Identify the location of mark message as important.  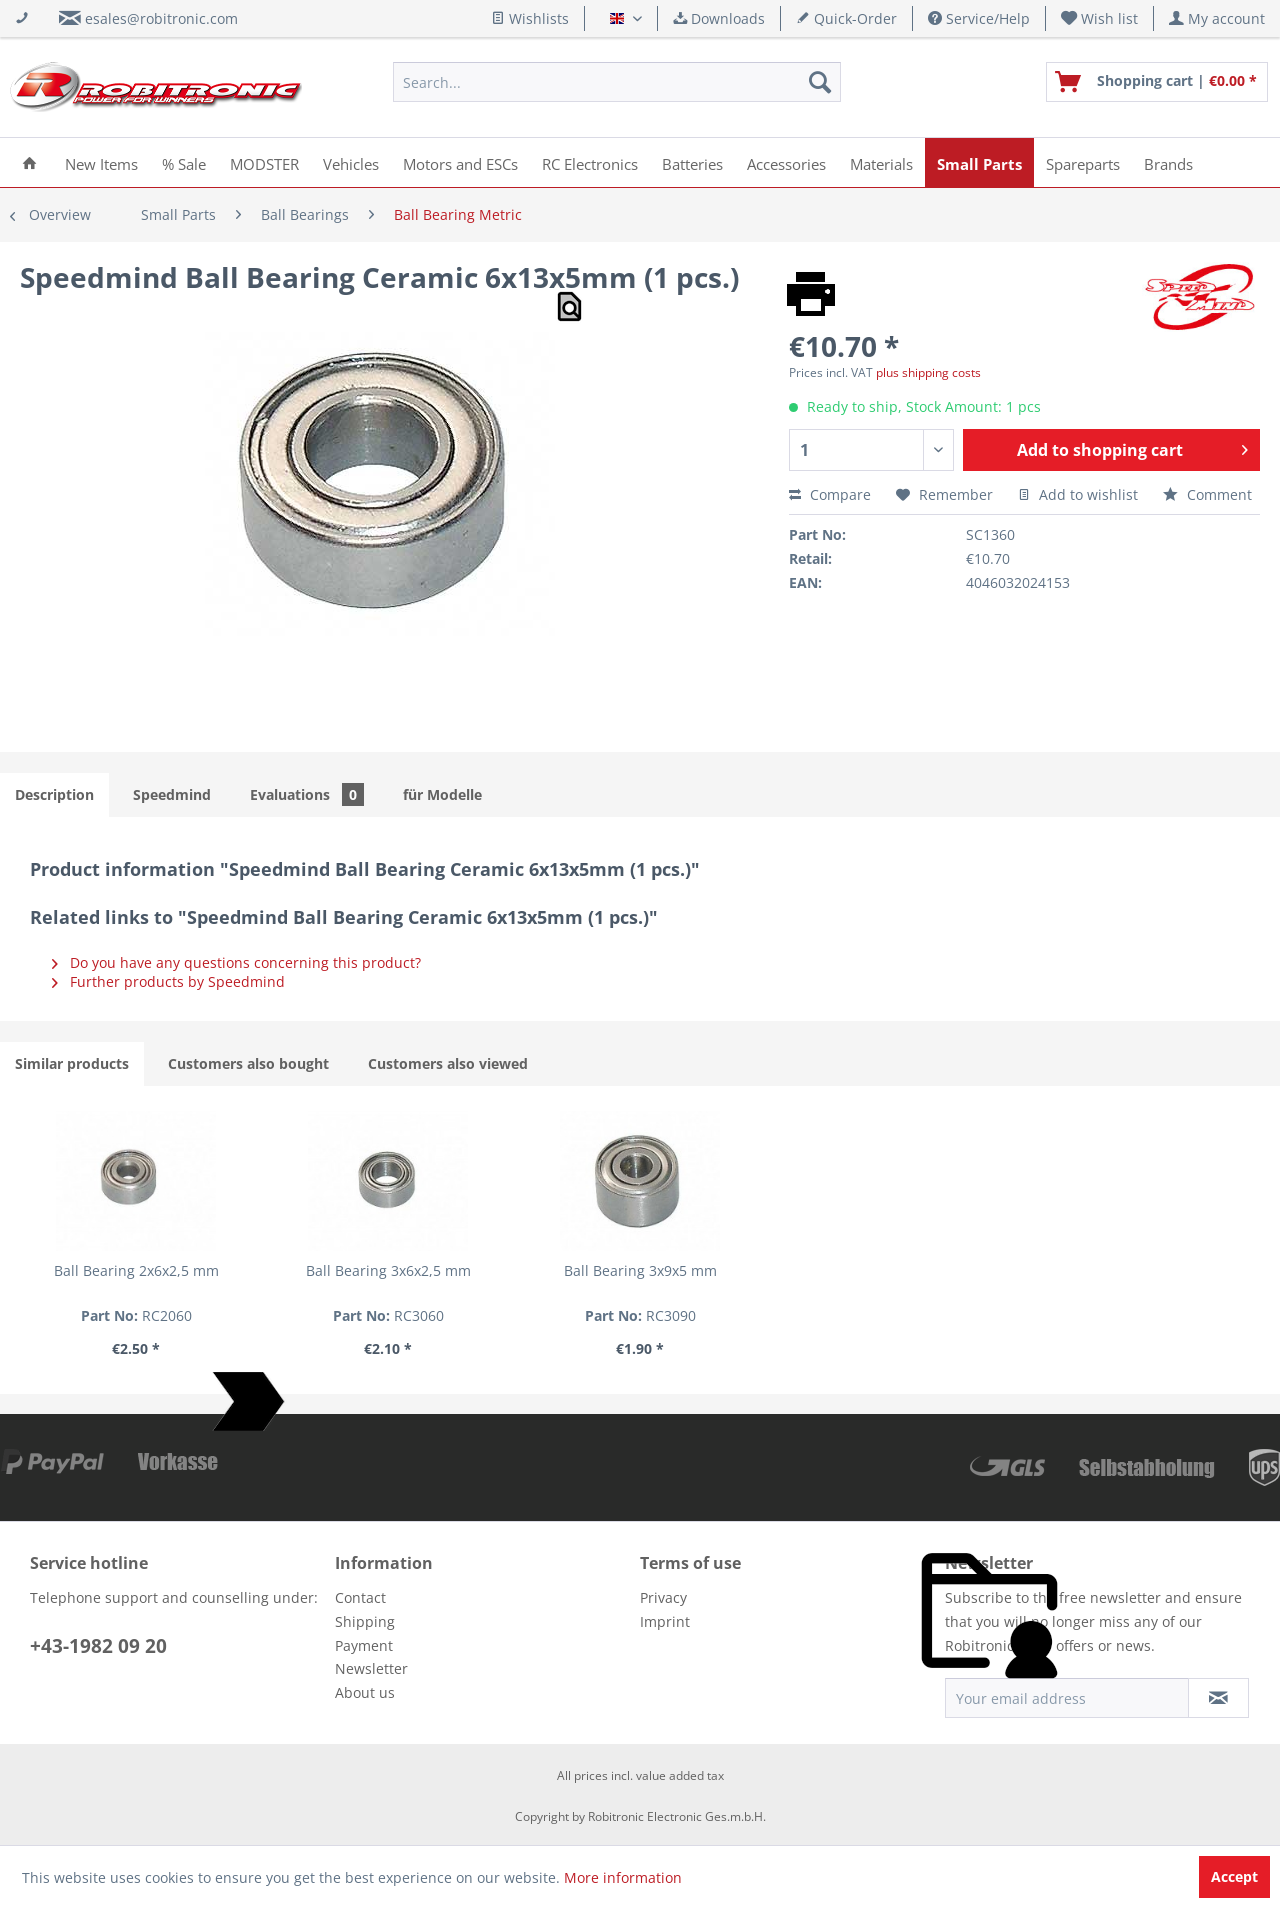
(246, 1401).